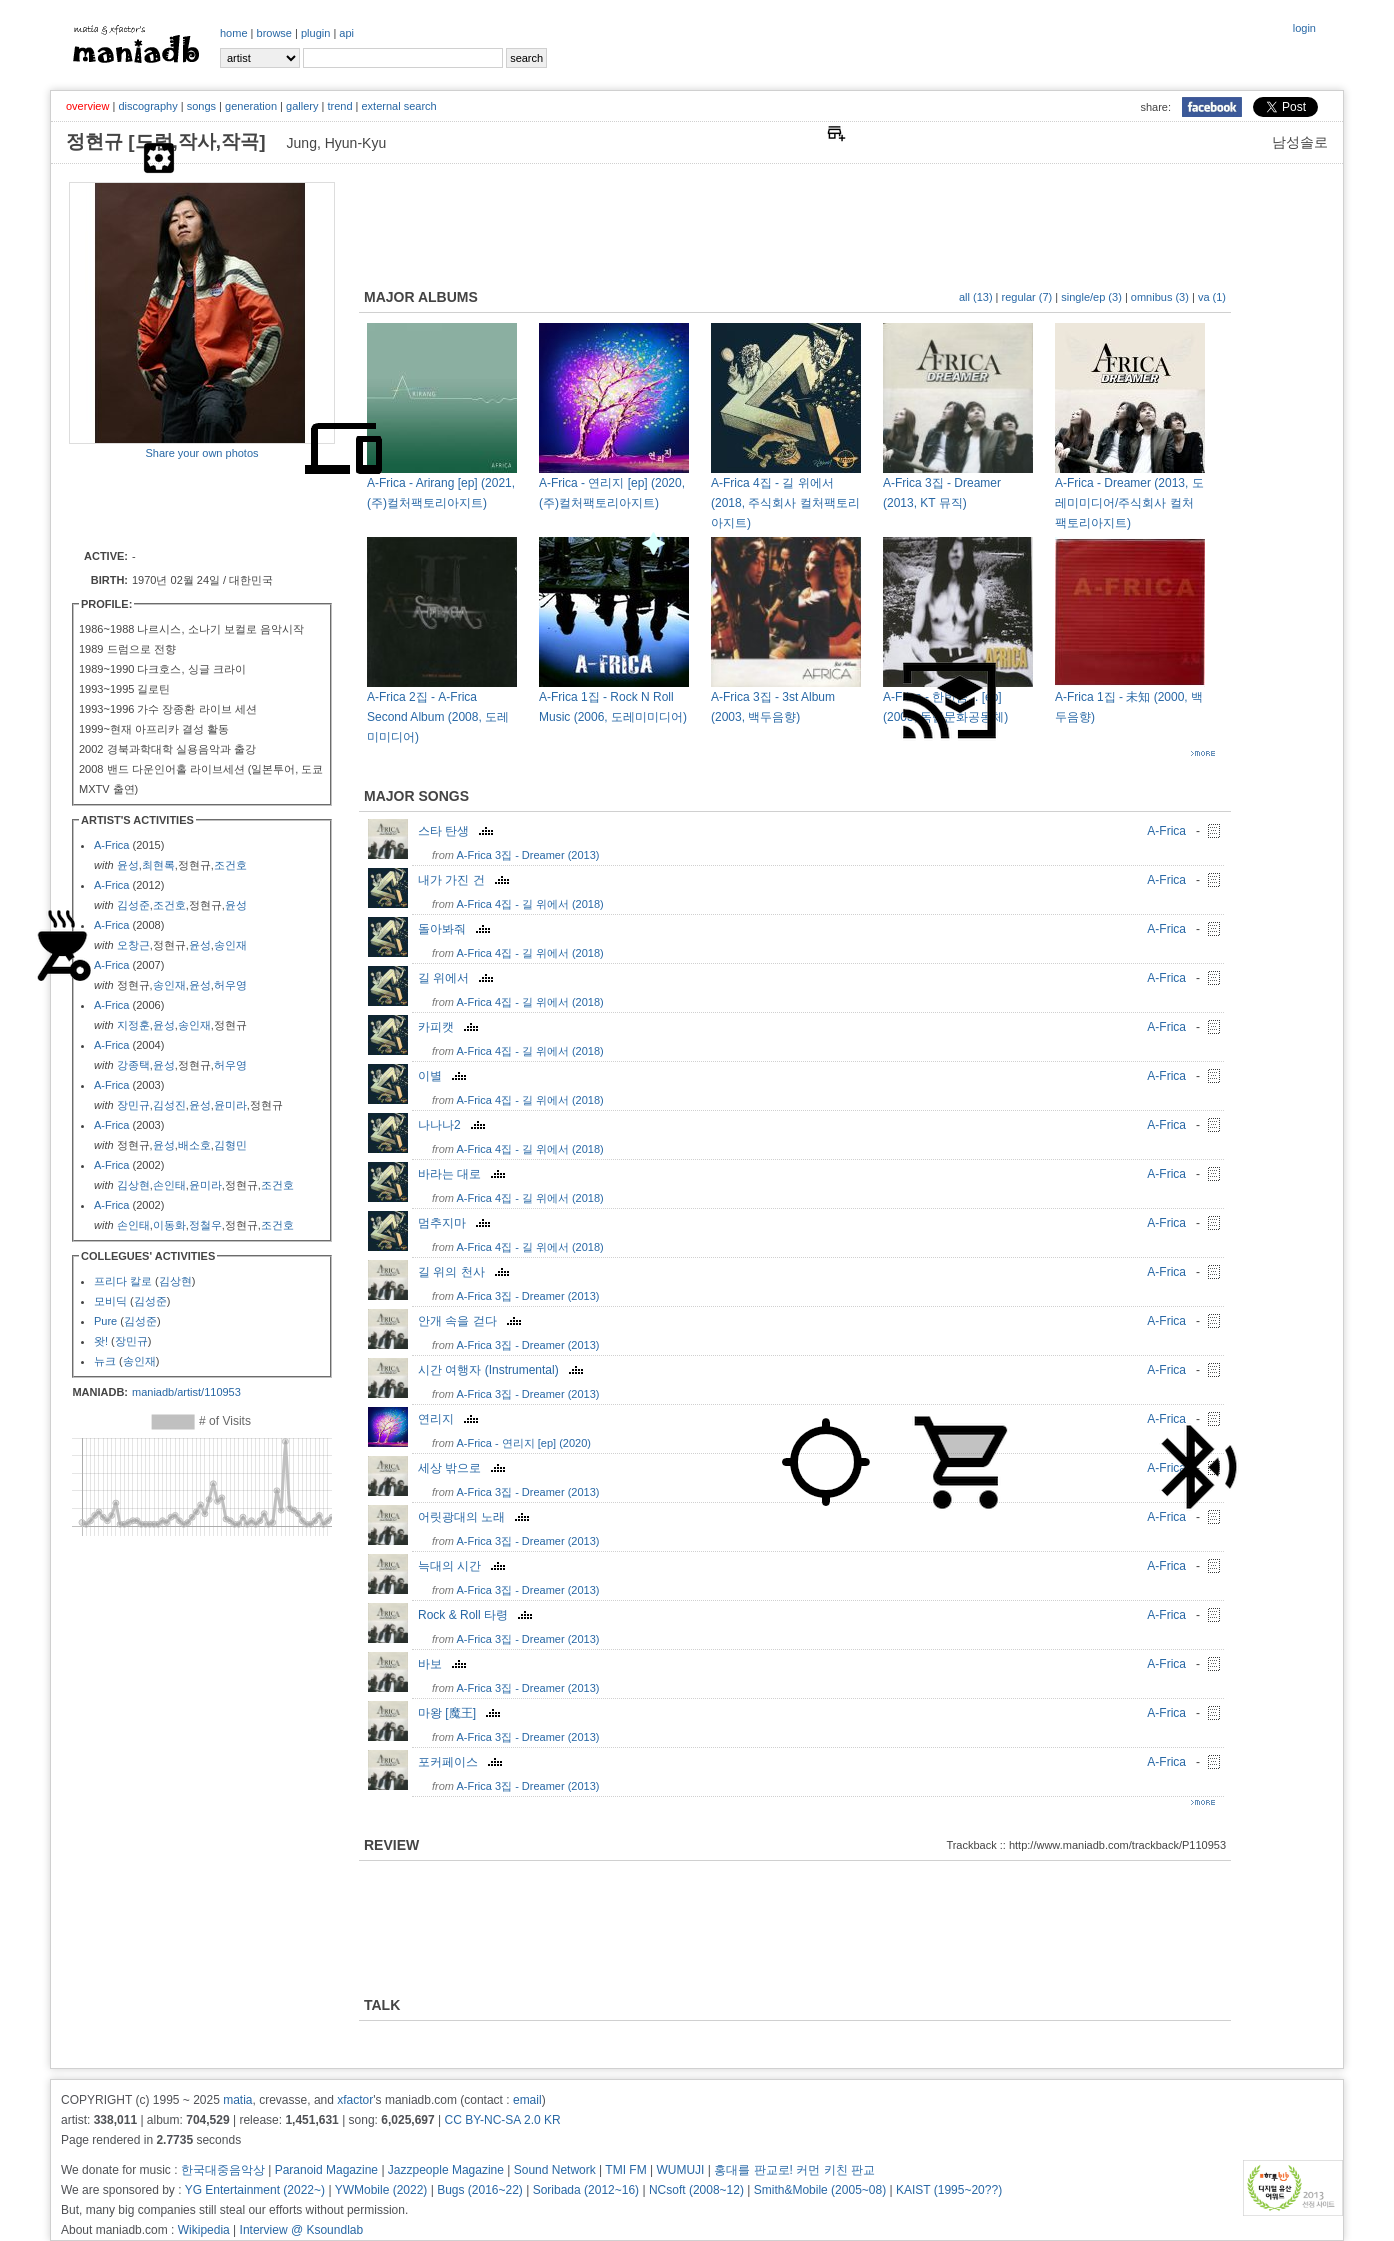 The width and height of the screenshot is (1394, 2241). What do you see at coordinates (826, 1462) in the screenshot?
I see `GPS signal not yet acquired` at bounding box center [826, 1462].